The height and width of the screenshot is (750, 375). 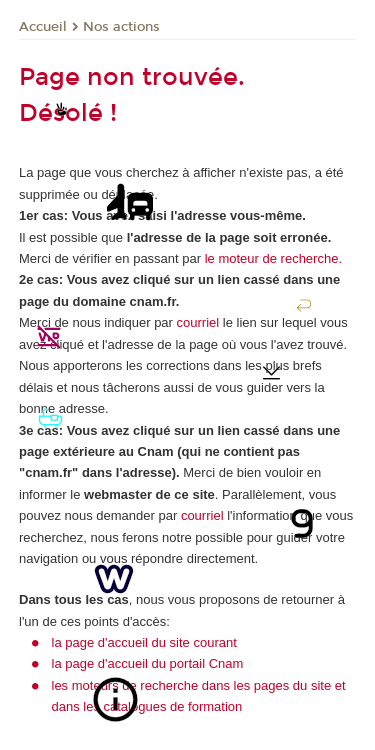 I want to click on undo or go back to previous state, so click(x=304, y=305).